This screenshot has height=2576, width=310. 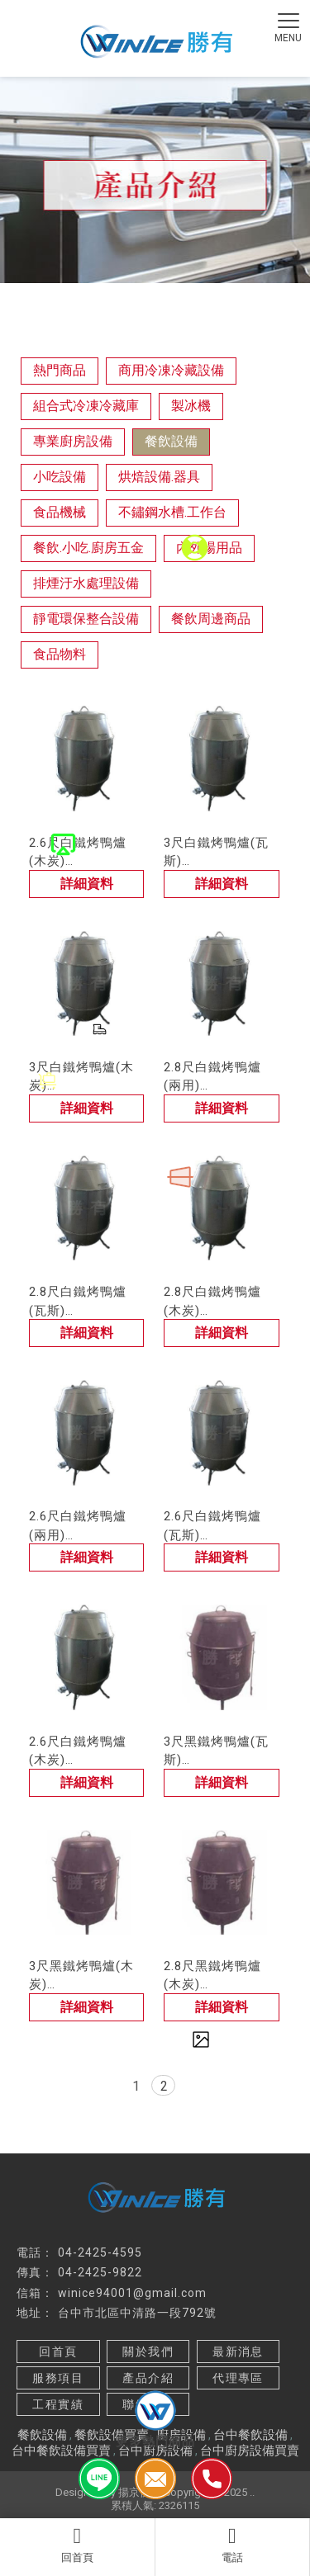 I want to click on view image or photo, so click(x=201, y=2040).